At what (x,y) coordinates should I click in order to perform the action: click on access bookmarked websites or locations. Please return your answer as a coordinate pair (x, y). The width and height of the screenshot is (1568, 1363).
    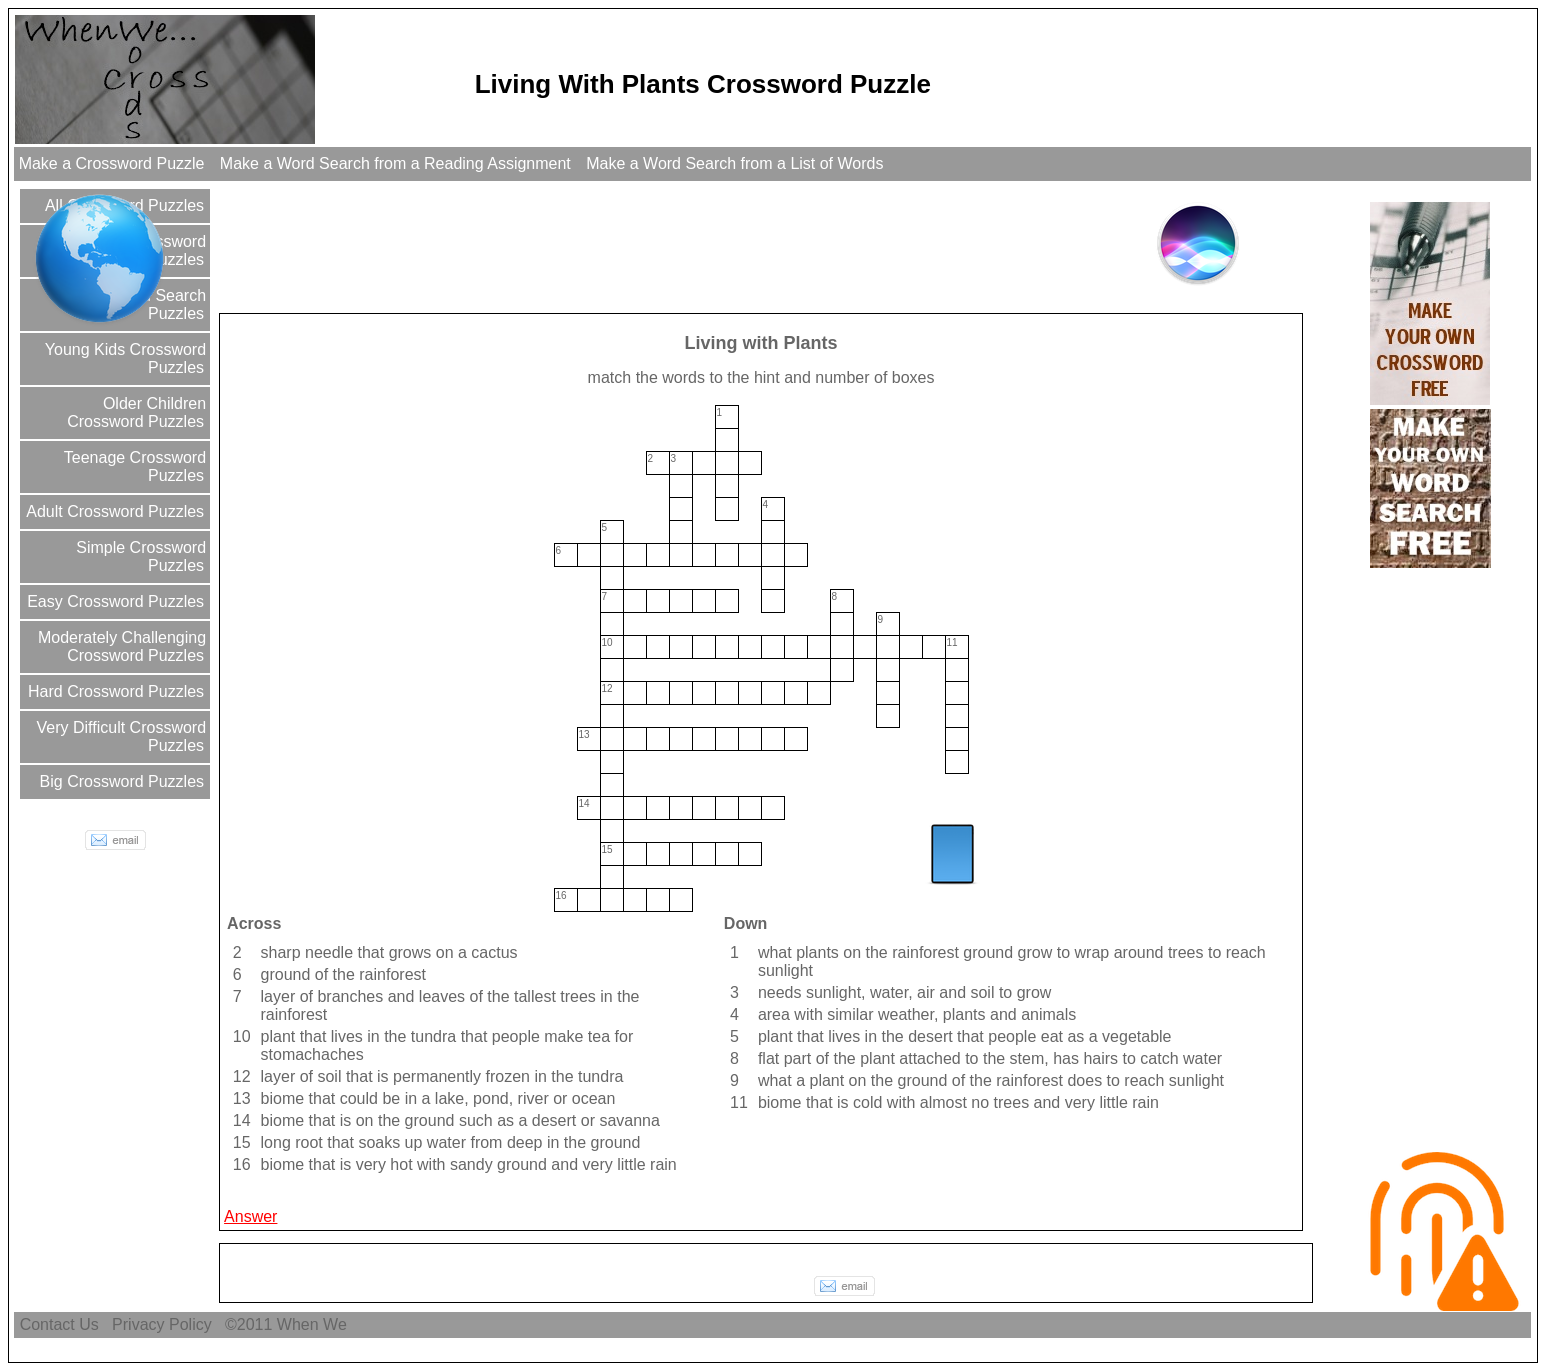
    Looking at the image, I should click on (99, 258).